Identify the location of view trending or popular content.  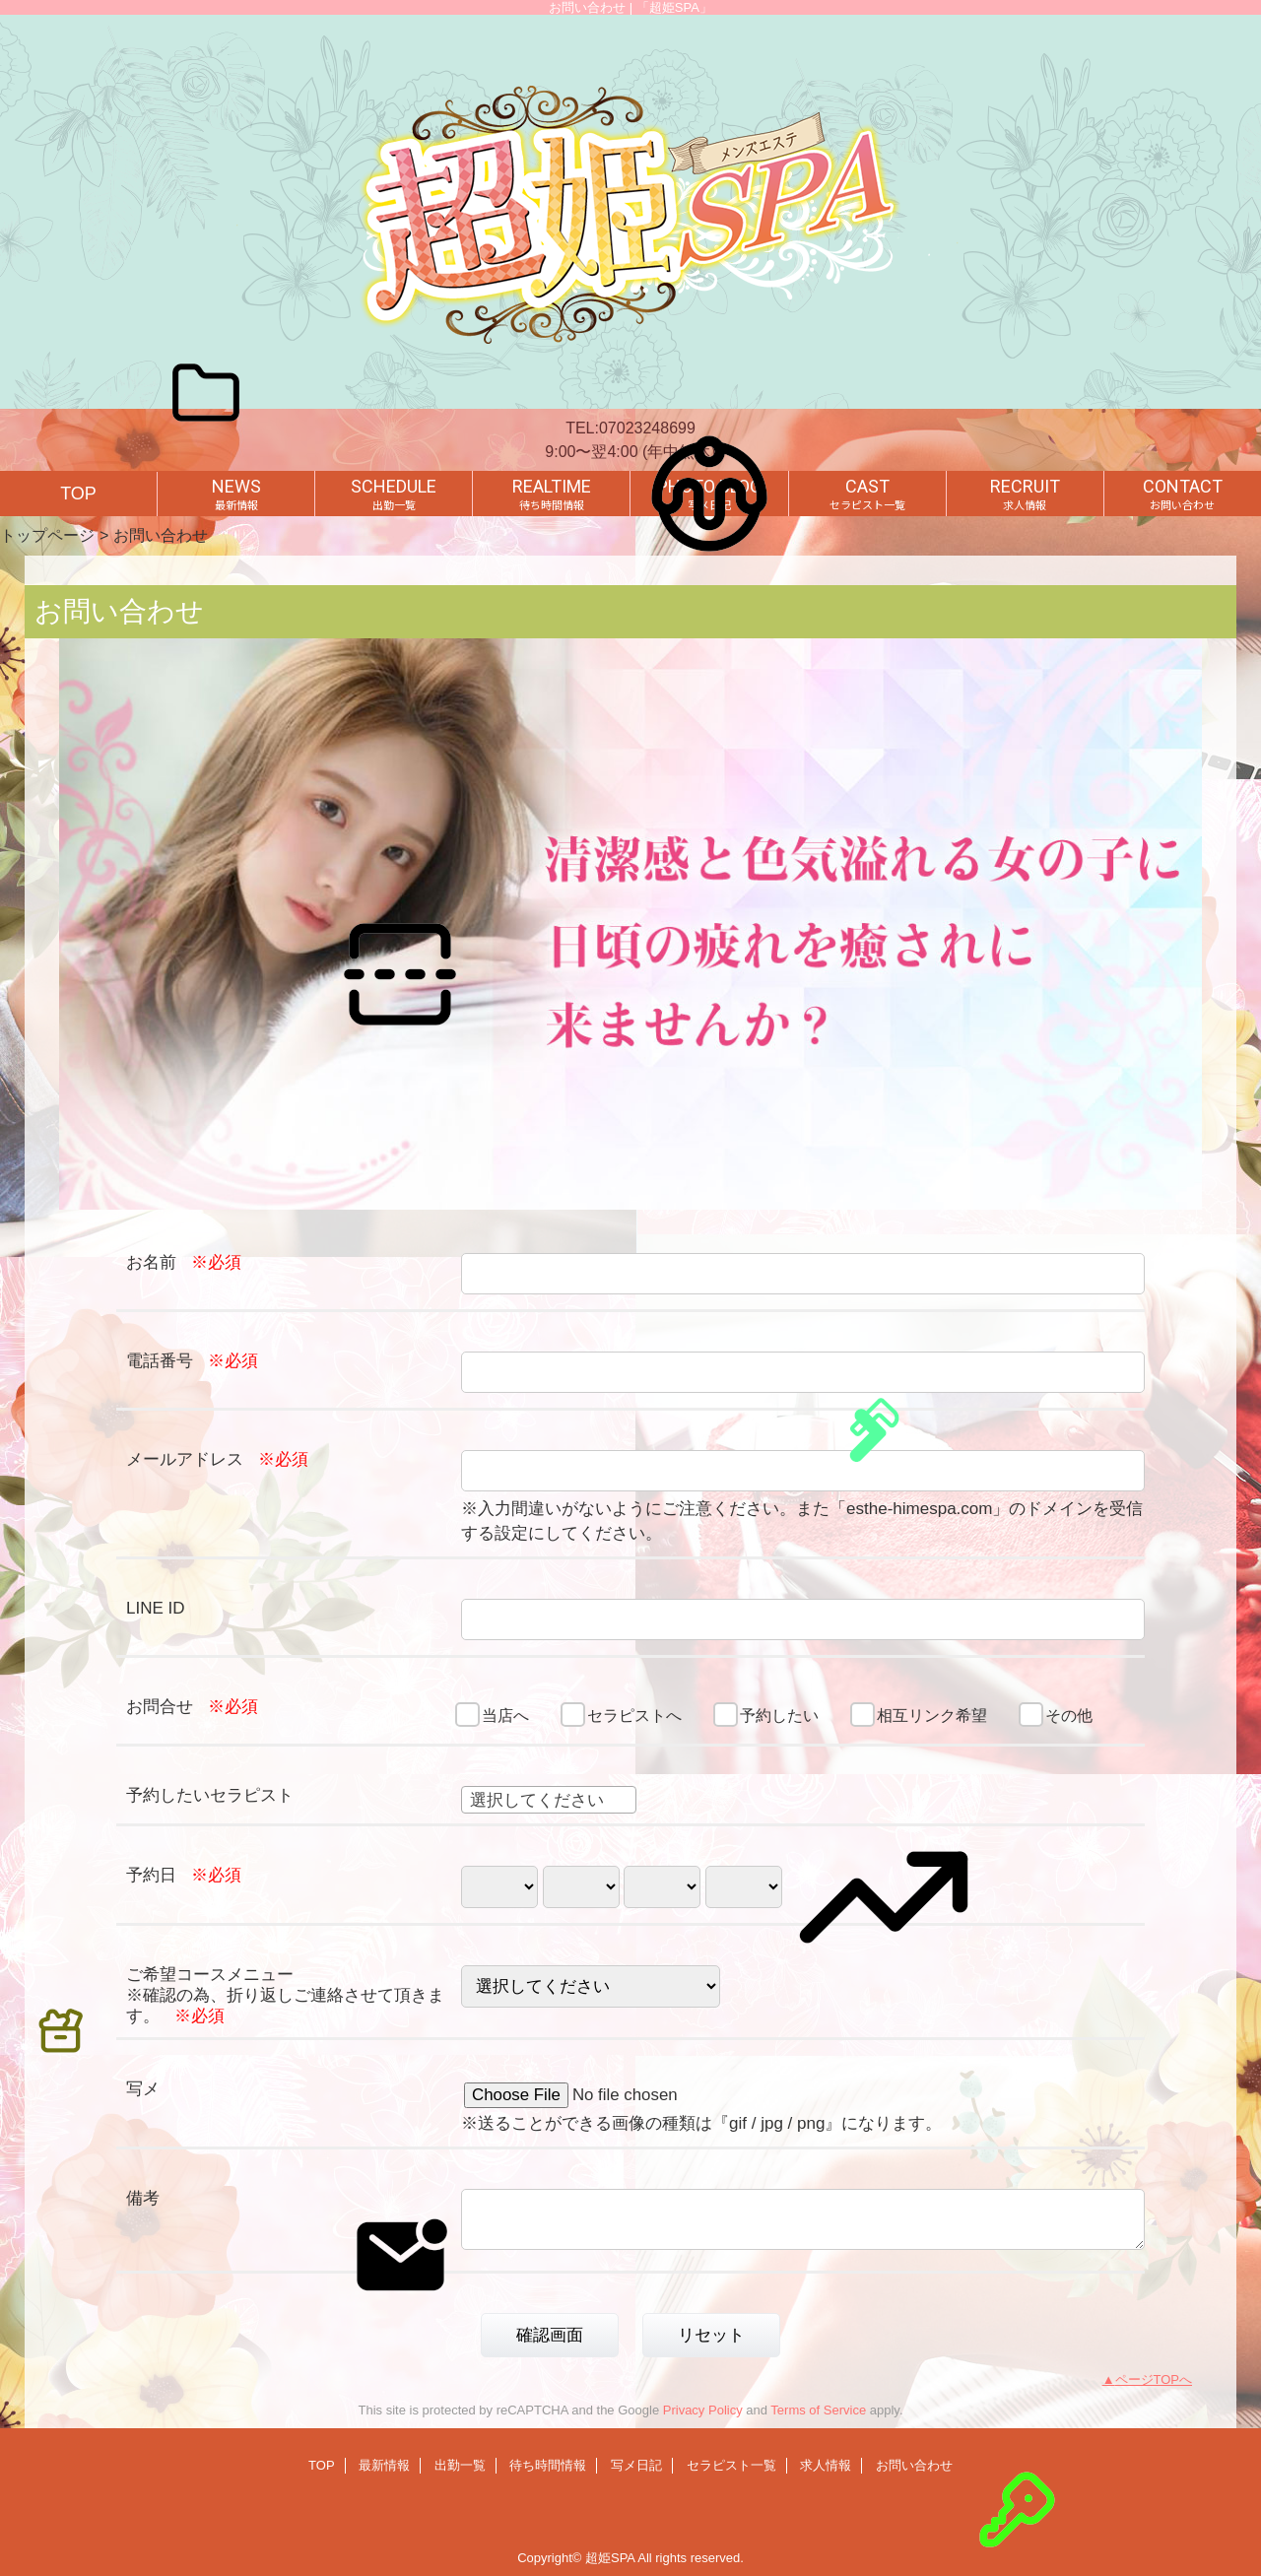
(884, 1897).